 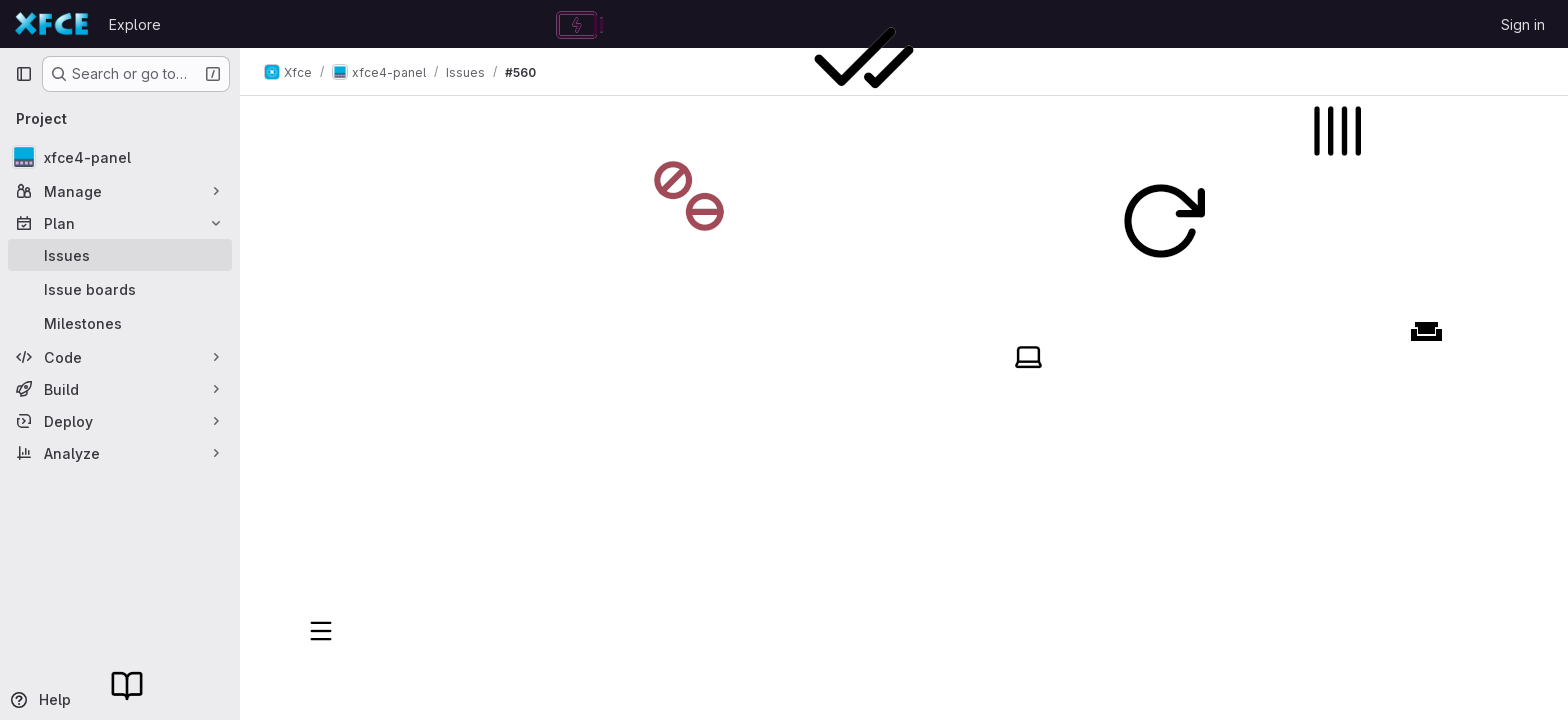 What do you see at coordinates (689, 196) in the screenshot?
I see `view medication or prescription information` at bounding box center [689, 196].